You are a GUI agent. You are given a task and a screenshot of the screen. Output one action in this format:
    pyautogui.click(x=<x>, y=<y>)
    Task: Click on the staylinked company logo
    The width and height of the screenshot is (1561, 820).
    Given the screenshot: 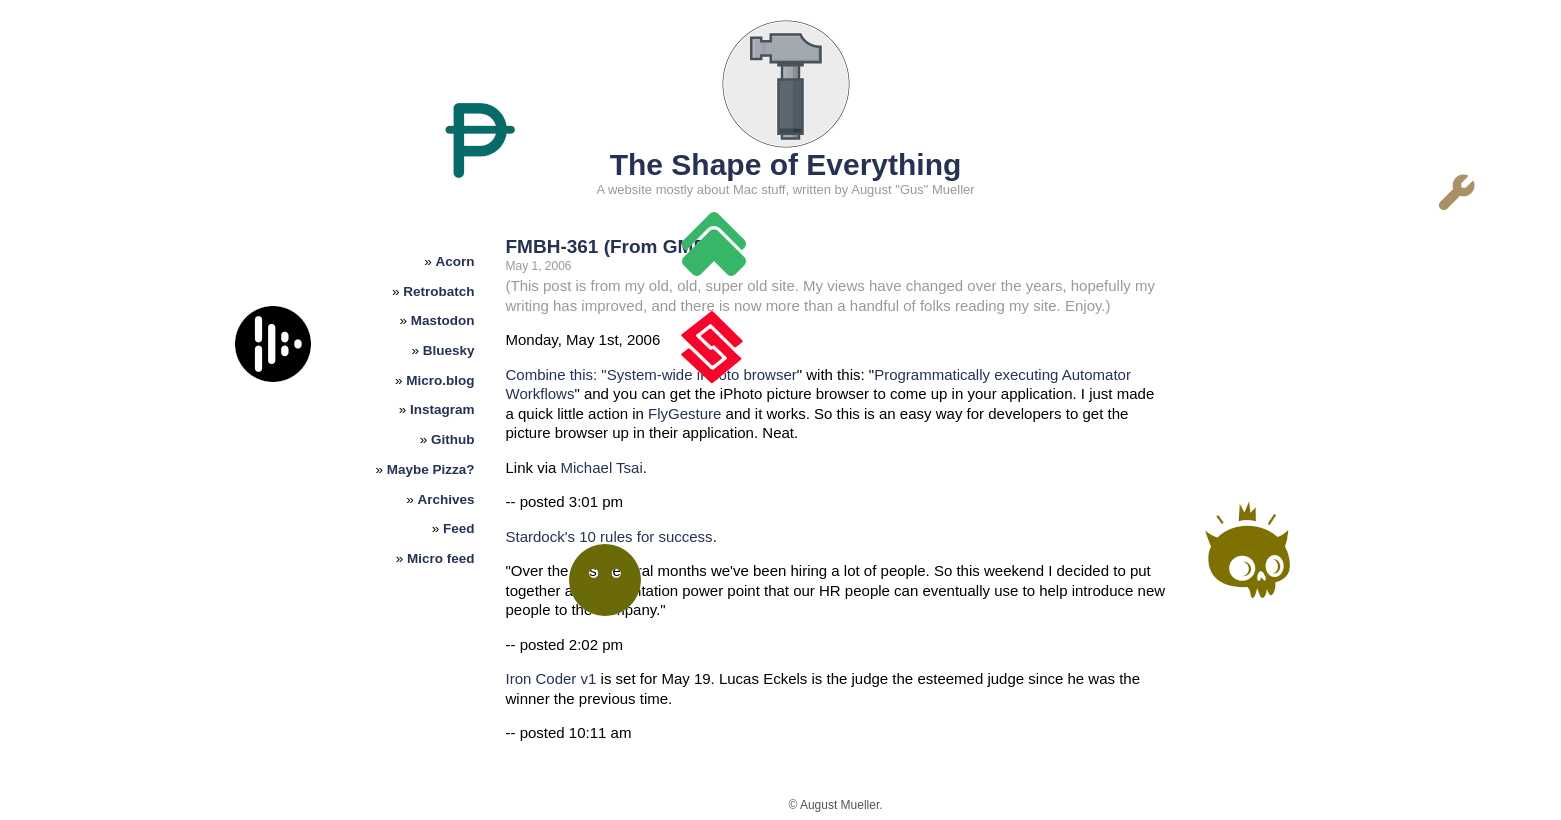 What is the action you would take?
    pyautogui.click(x=712, y=347)
    